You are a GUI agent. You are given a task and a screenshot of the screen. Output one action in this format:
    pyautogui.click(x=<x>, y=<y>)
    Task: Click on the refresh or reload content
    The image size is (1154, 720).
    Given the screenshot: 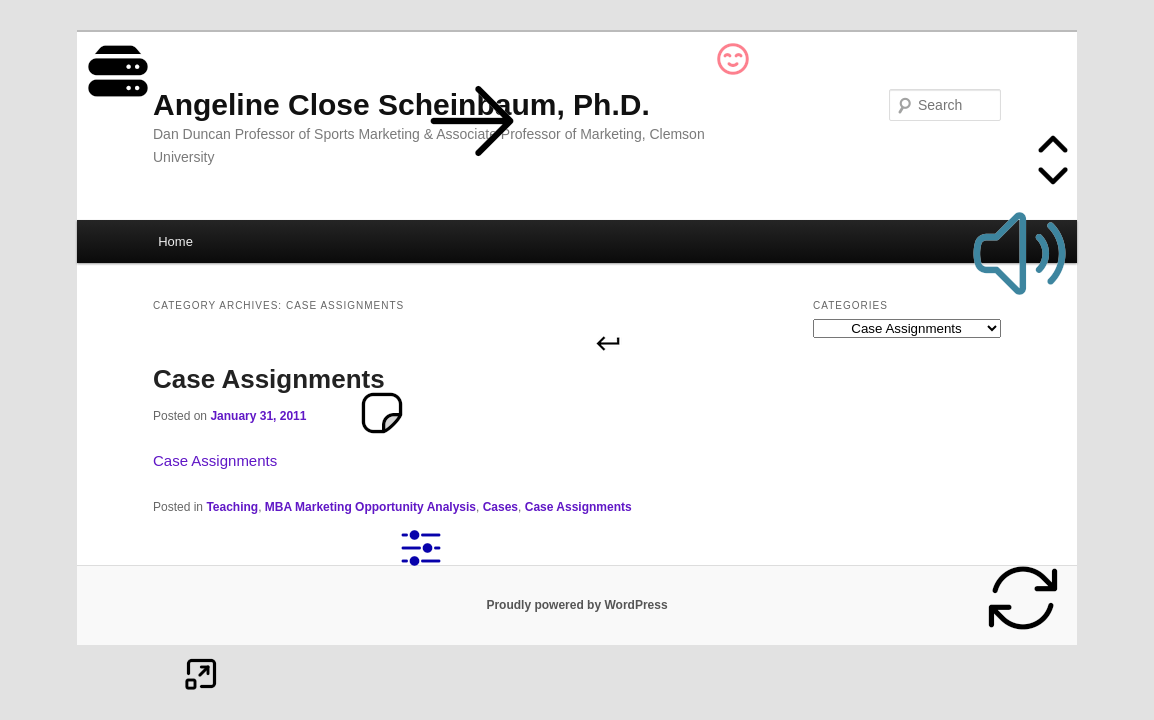 What is the action you would take?
    pyautogui.click(x=1023, y=598)
    